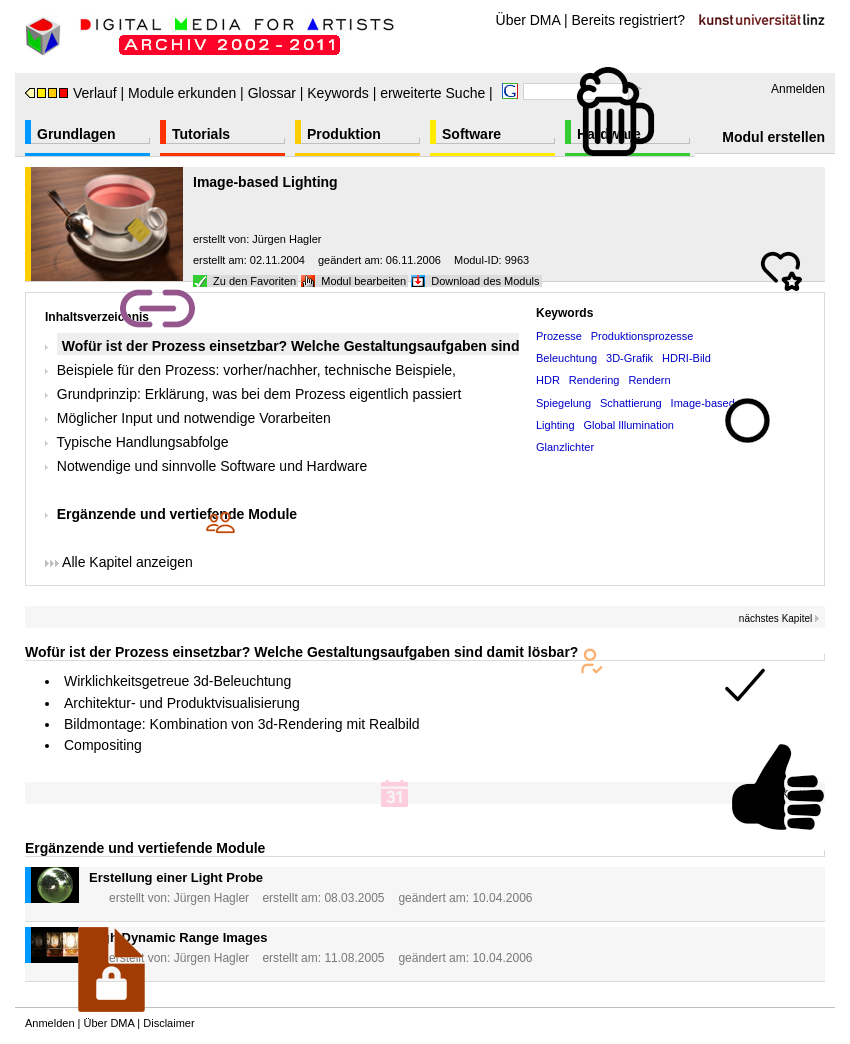 The width and height of the screenshot is (850, 1044). I want to click on view contacts or friends list, so click(220, 522).